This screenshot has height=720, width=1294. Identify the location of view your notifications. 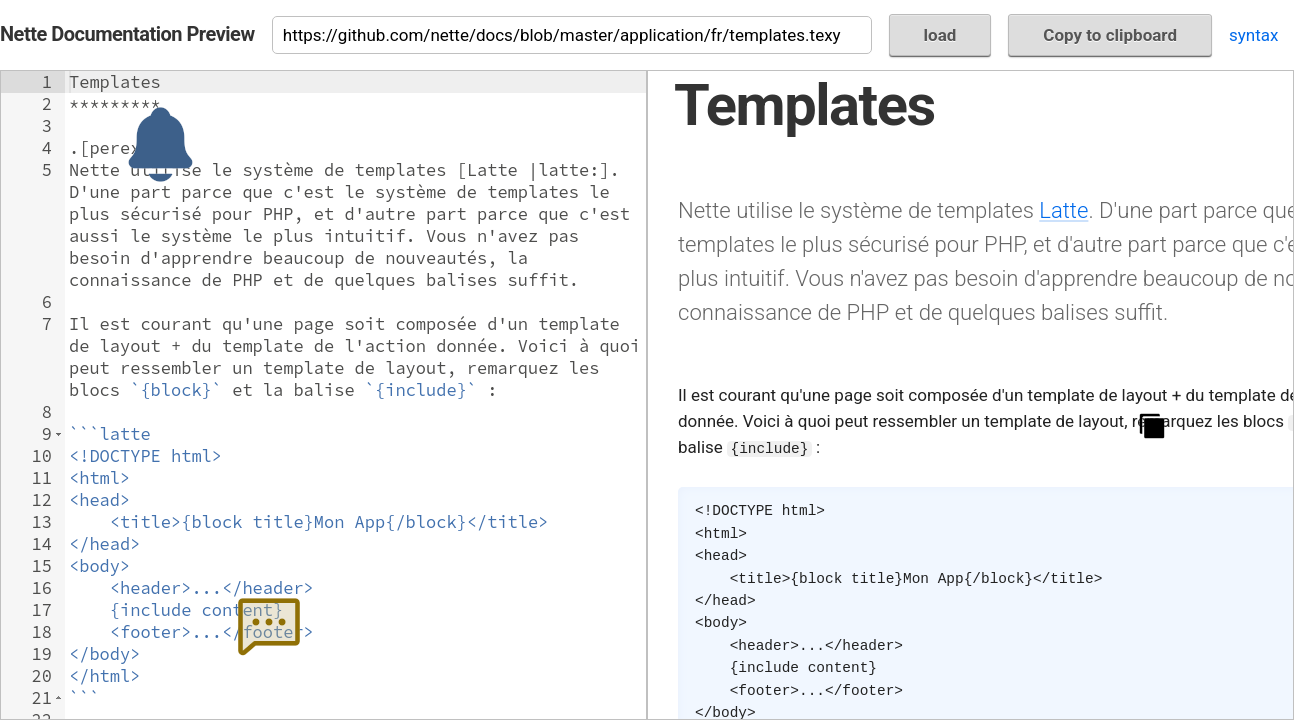
(160, 144).